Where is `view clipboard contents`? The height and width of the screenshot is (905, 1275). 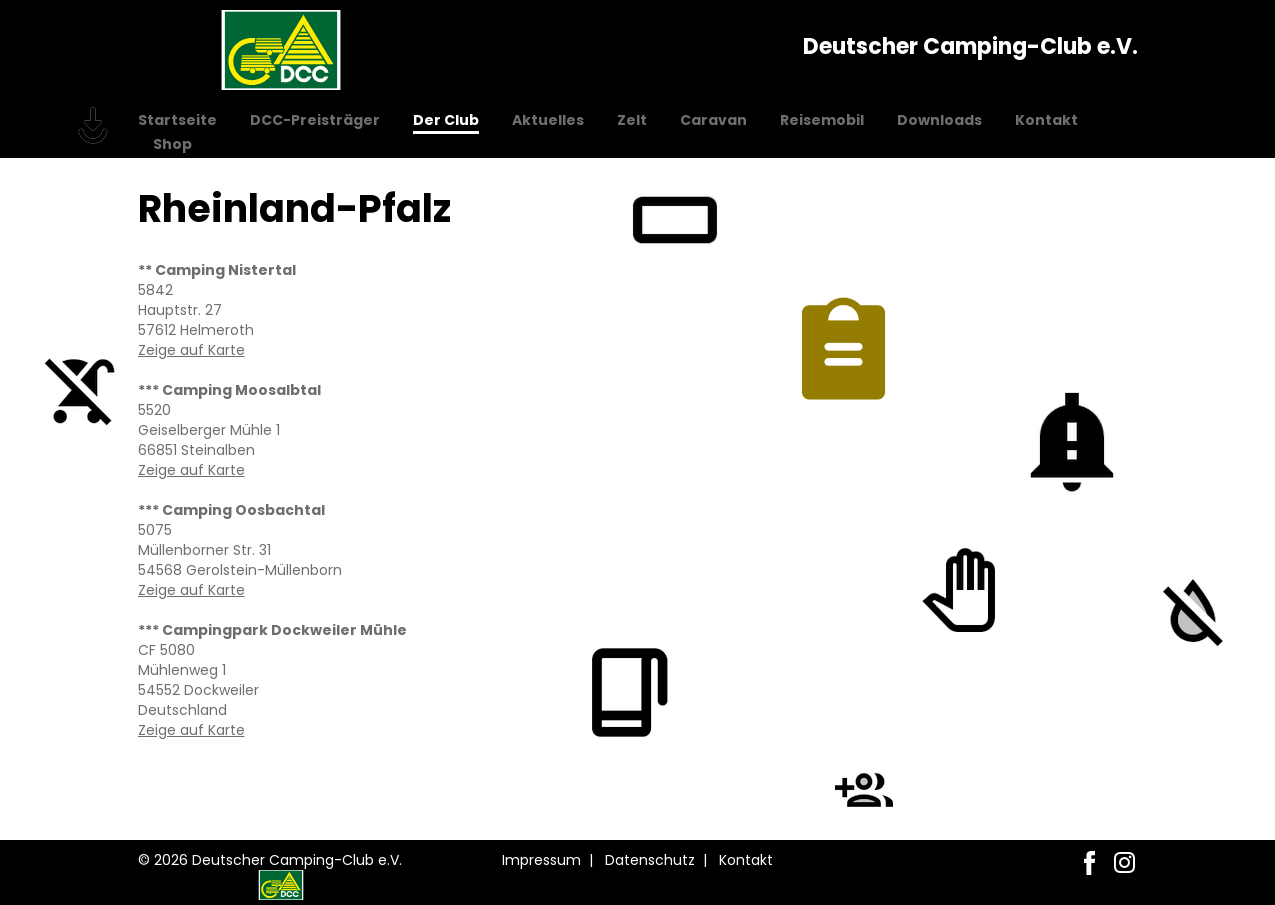 view clipboard contents is located at coordinates (843, 350).